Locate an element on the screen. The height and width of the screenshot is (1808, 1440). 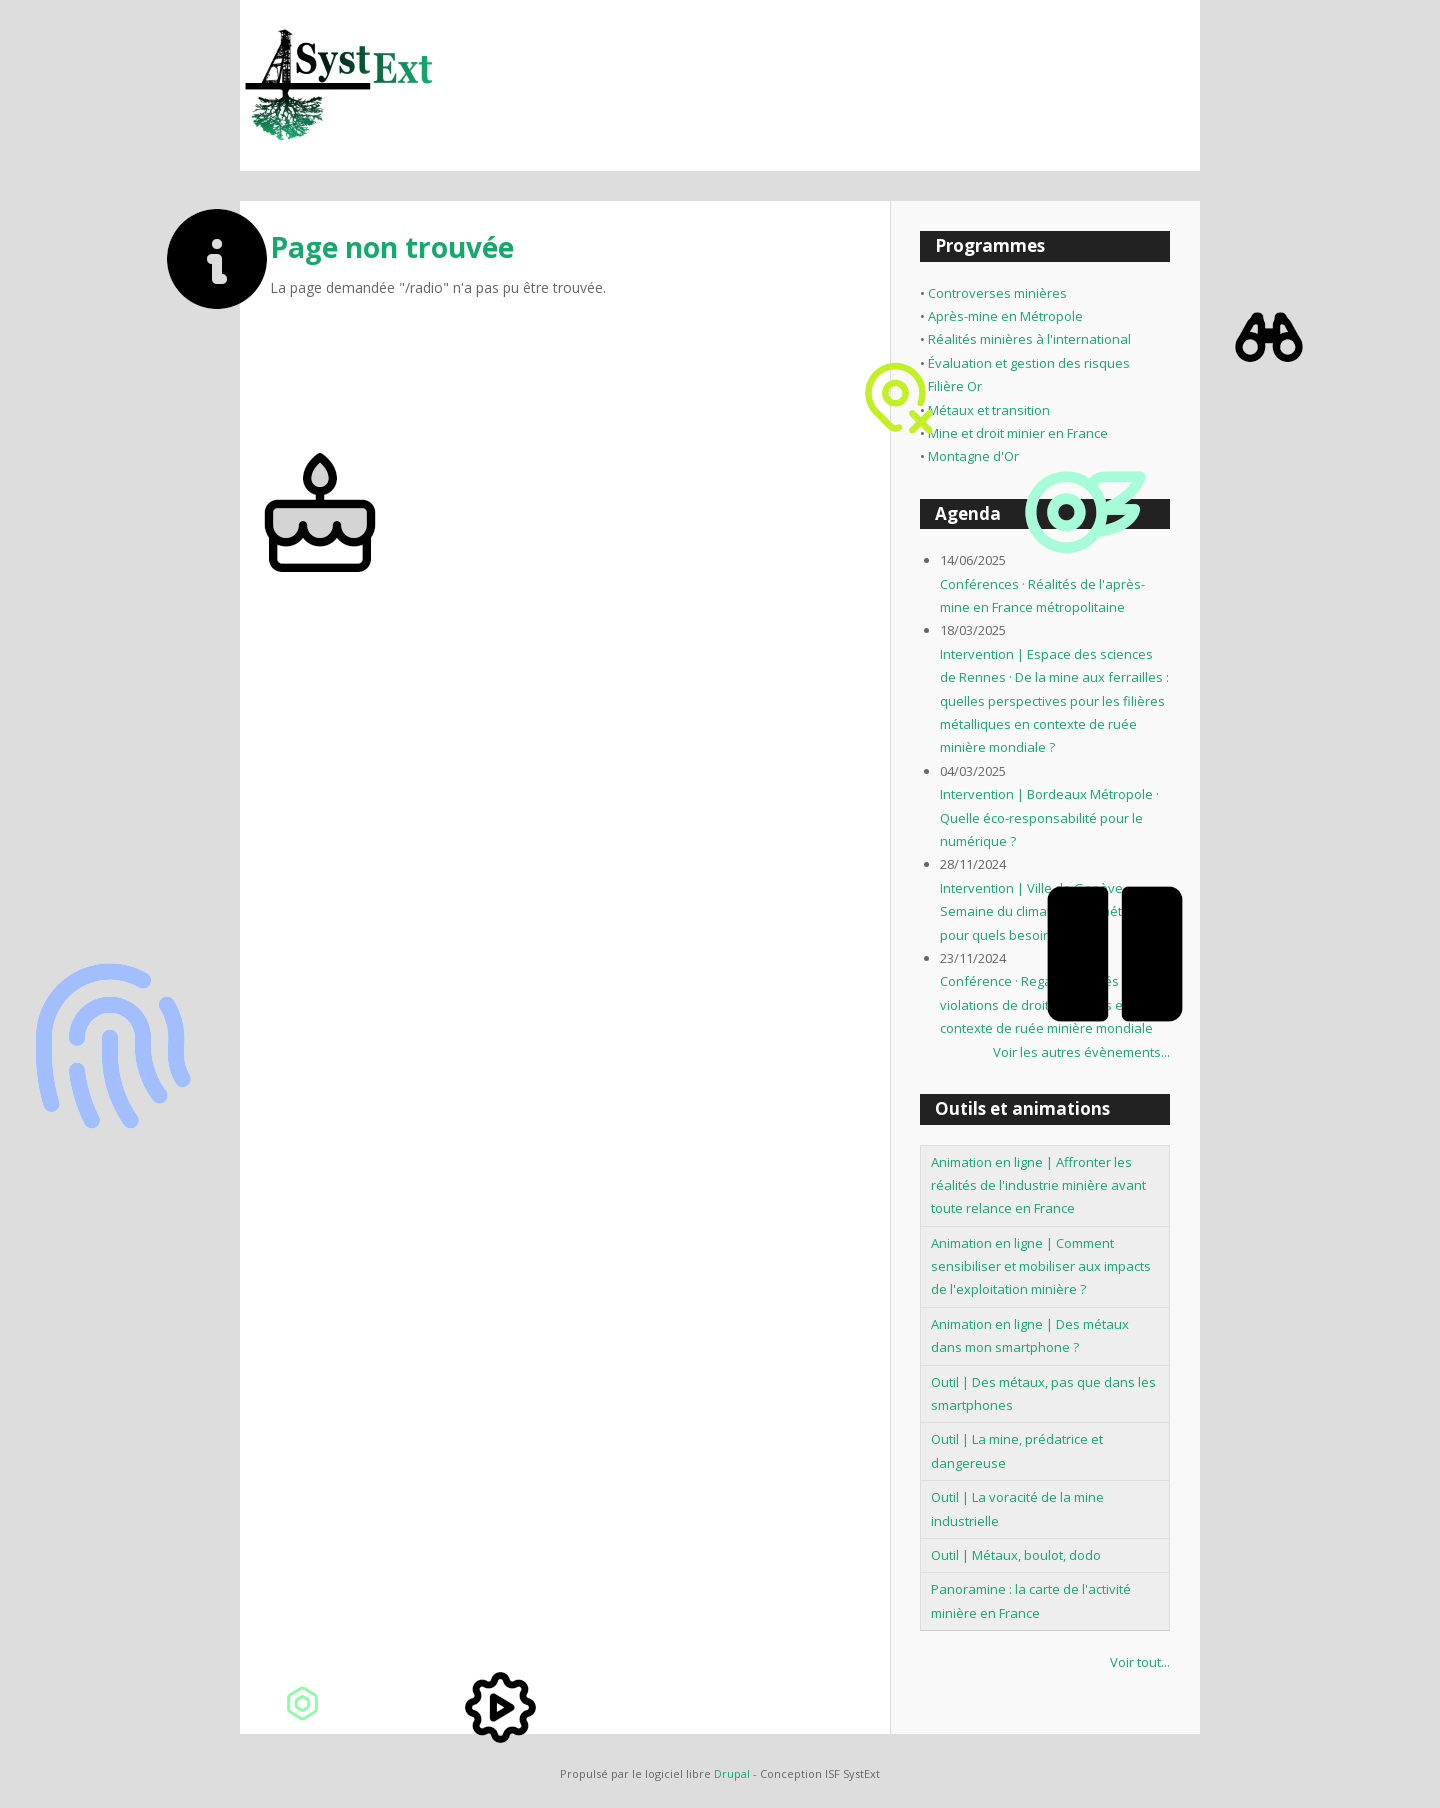
view more information or details is located at coordinates (217, 259).